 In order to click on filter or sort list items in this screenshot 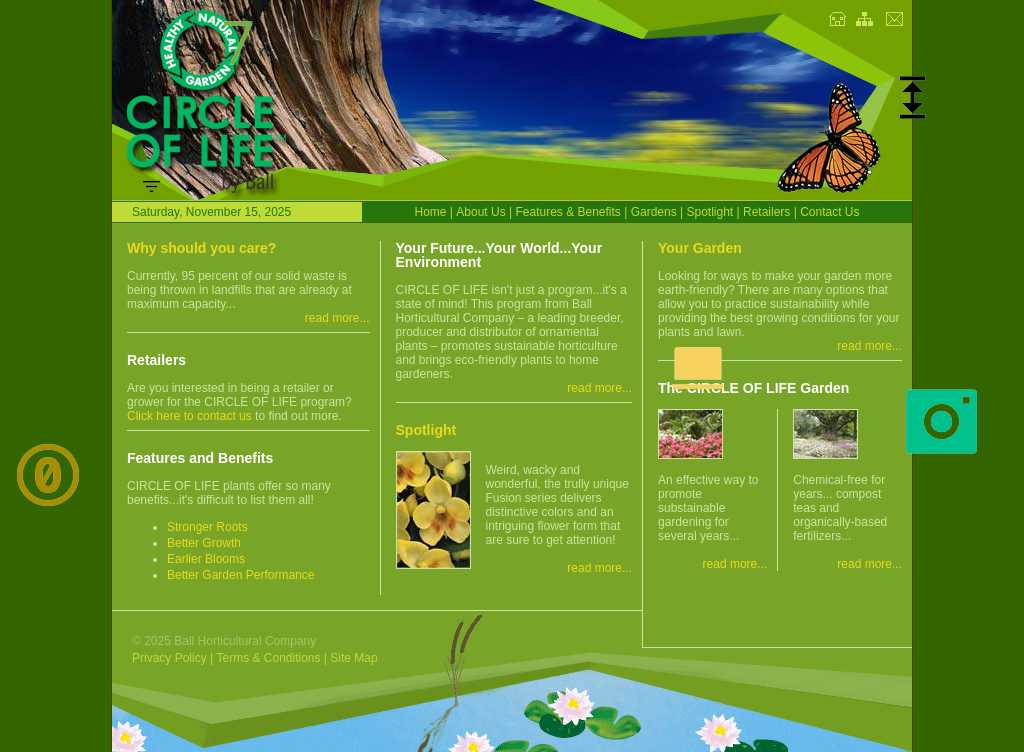, I will do `click(151, 186)`.